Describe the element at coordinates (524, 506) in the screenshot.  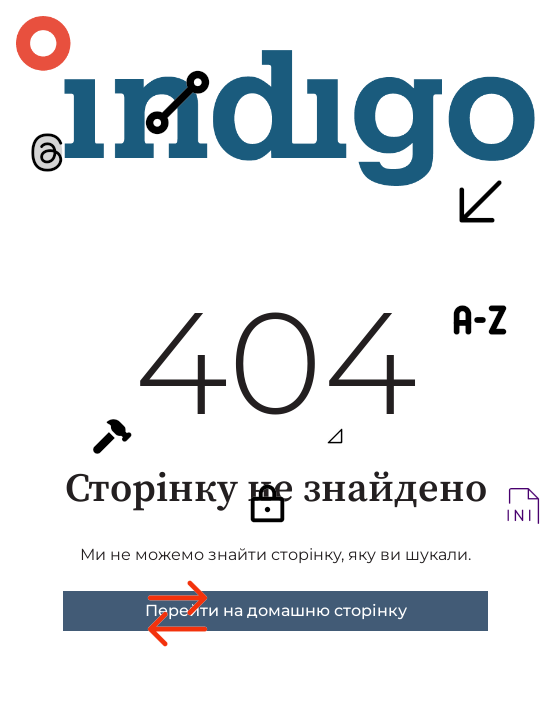
I see `view or open an INI configuration file` at that location.